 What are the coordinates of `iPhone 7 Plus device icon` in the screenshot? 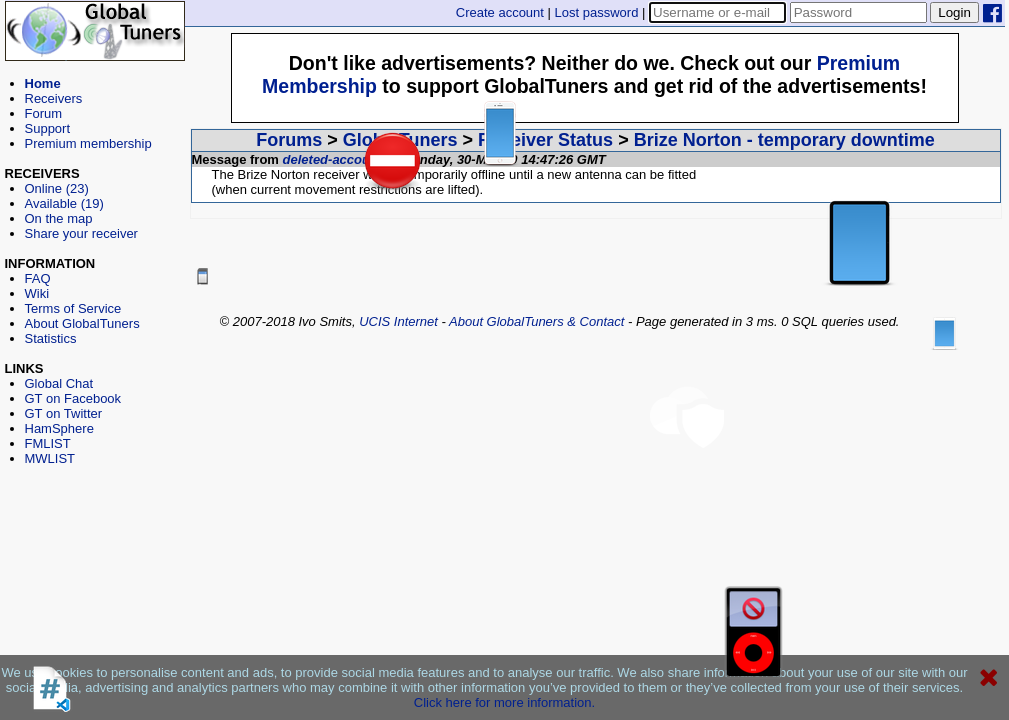 It's located at (500, 134).